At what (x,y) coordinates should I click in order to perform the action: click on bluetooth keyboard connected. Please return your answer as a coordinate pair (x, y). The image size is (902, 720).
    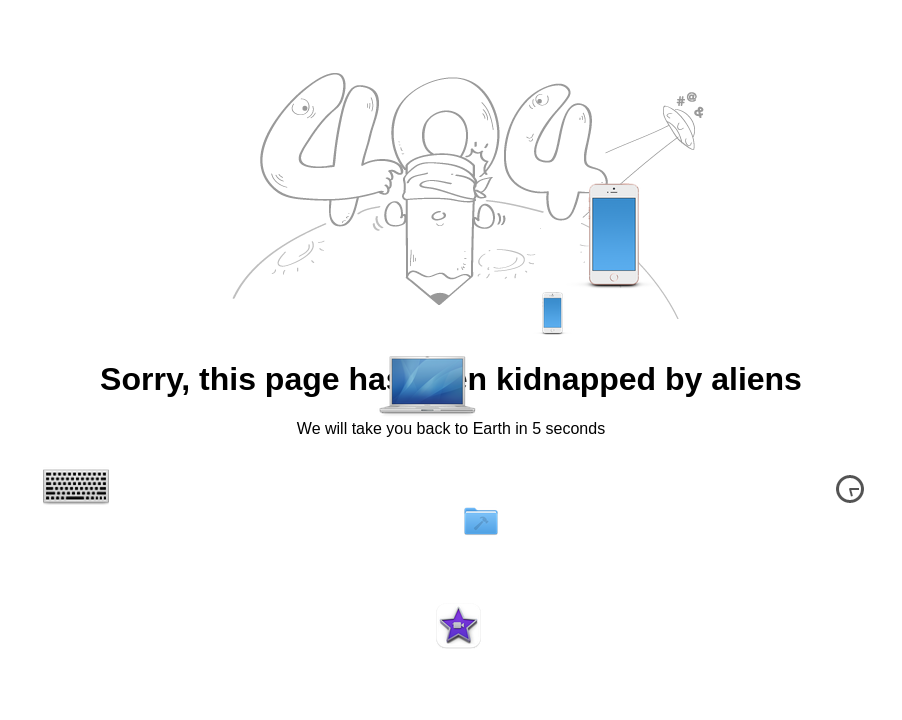
    Looking at the image, I should click on (76, 486).